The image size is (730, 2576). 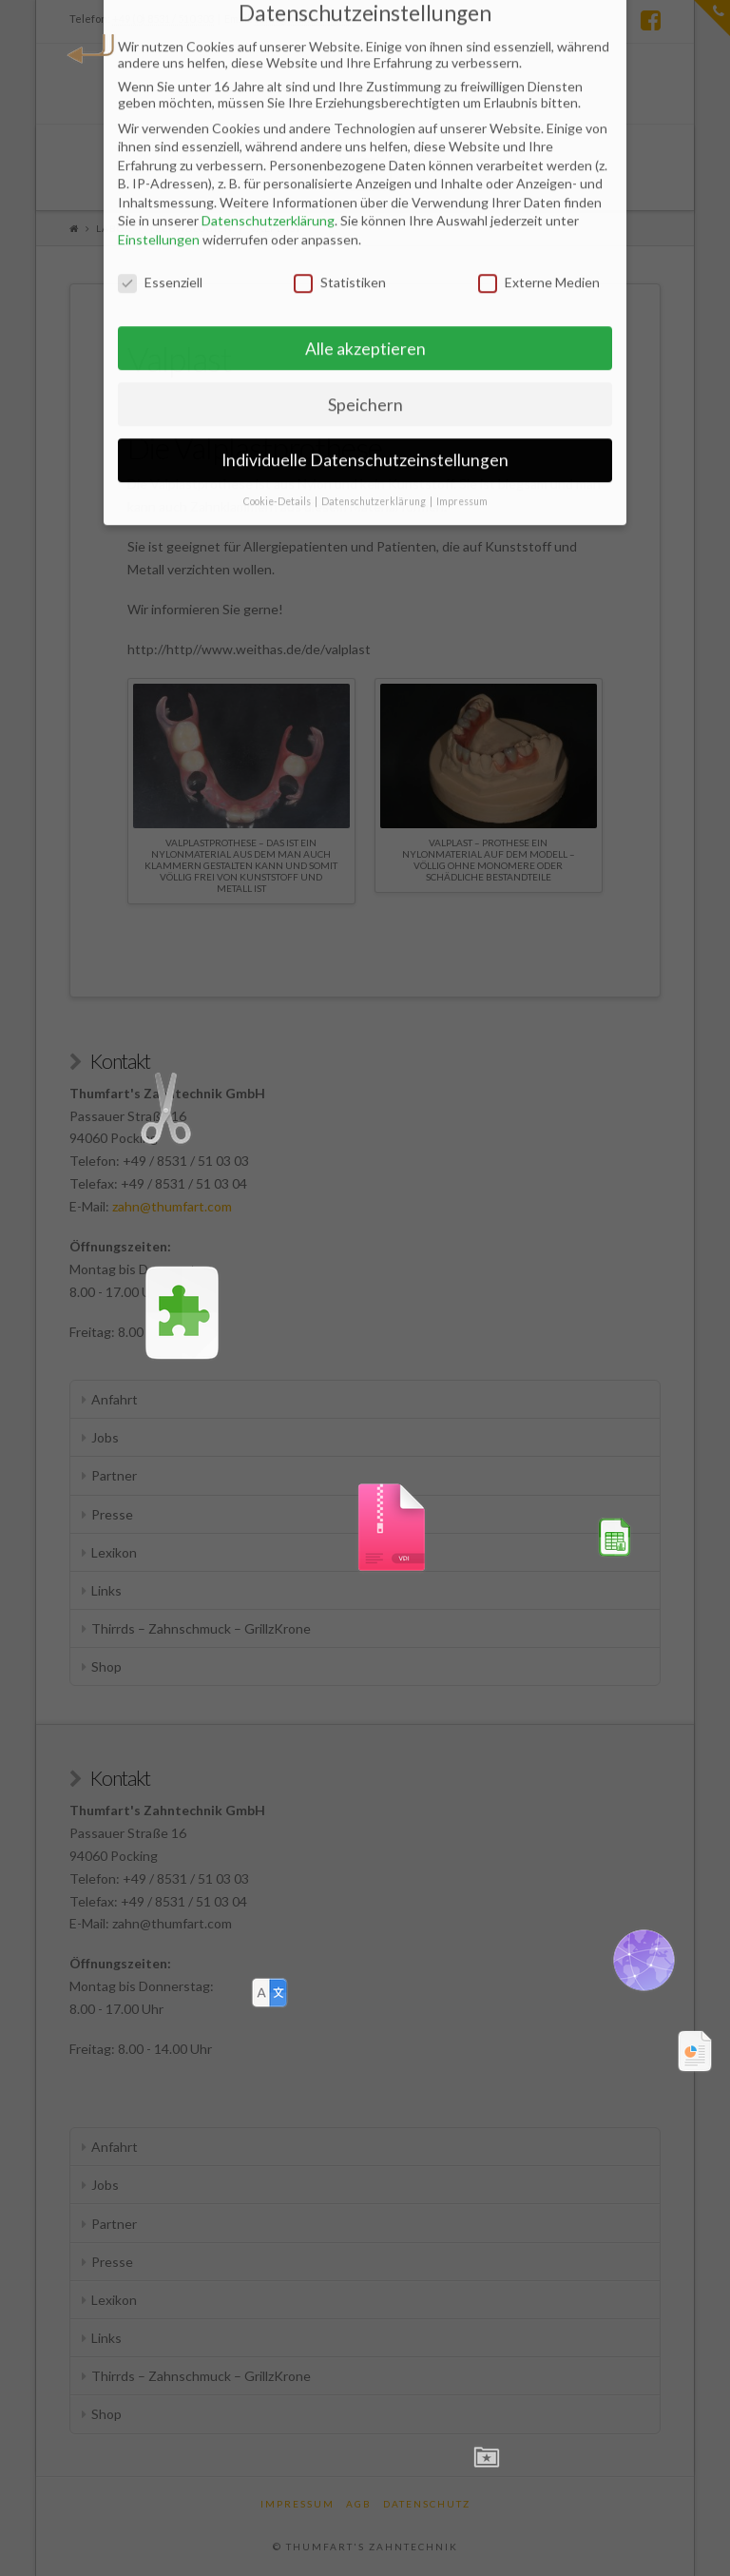 I want to click on a virtualbox virtual disk image file, so click(x=392, y=1529).